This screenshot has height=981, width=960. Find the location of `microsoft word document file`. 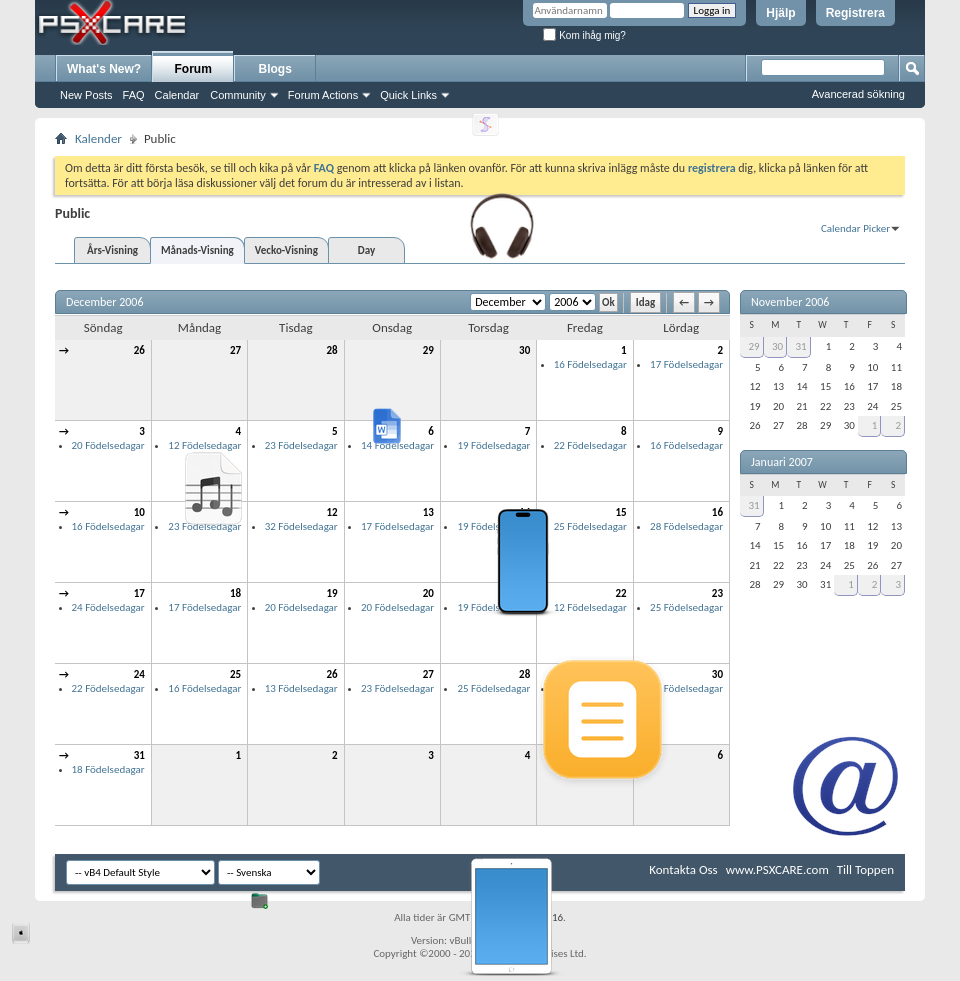

microsoft word document file is located at coordinates (387, 426).